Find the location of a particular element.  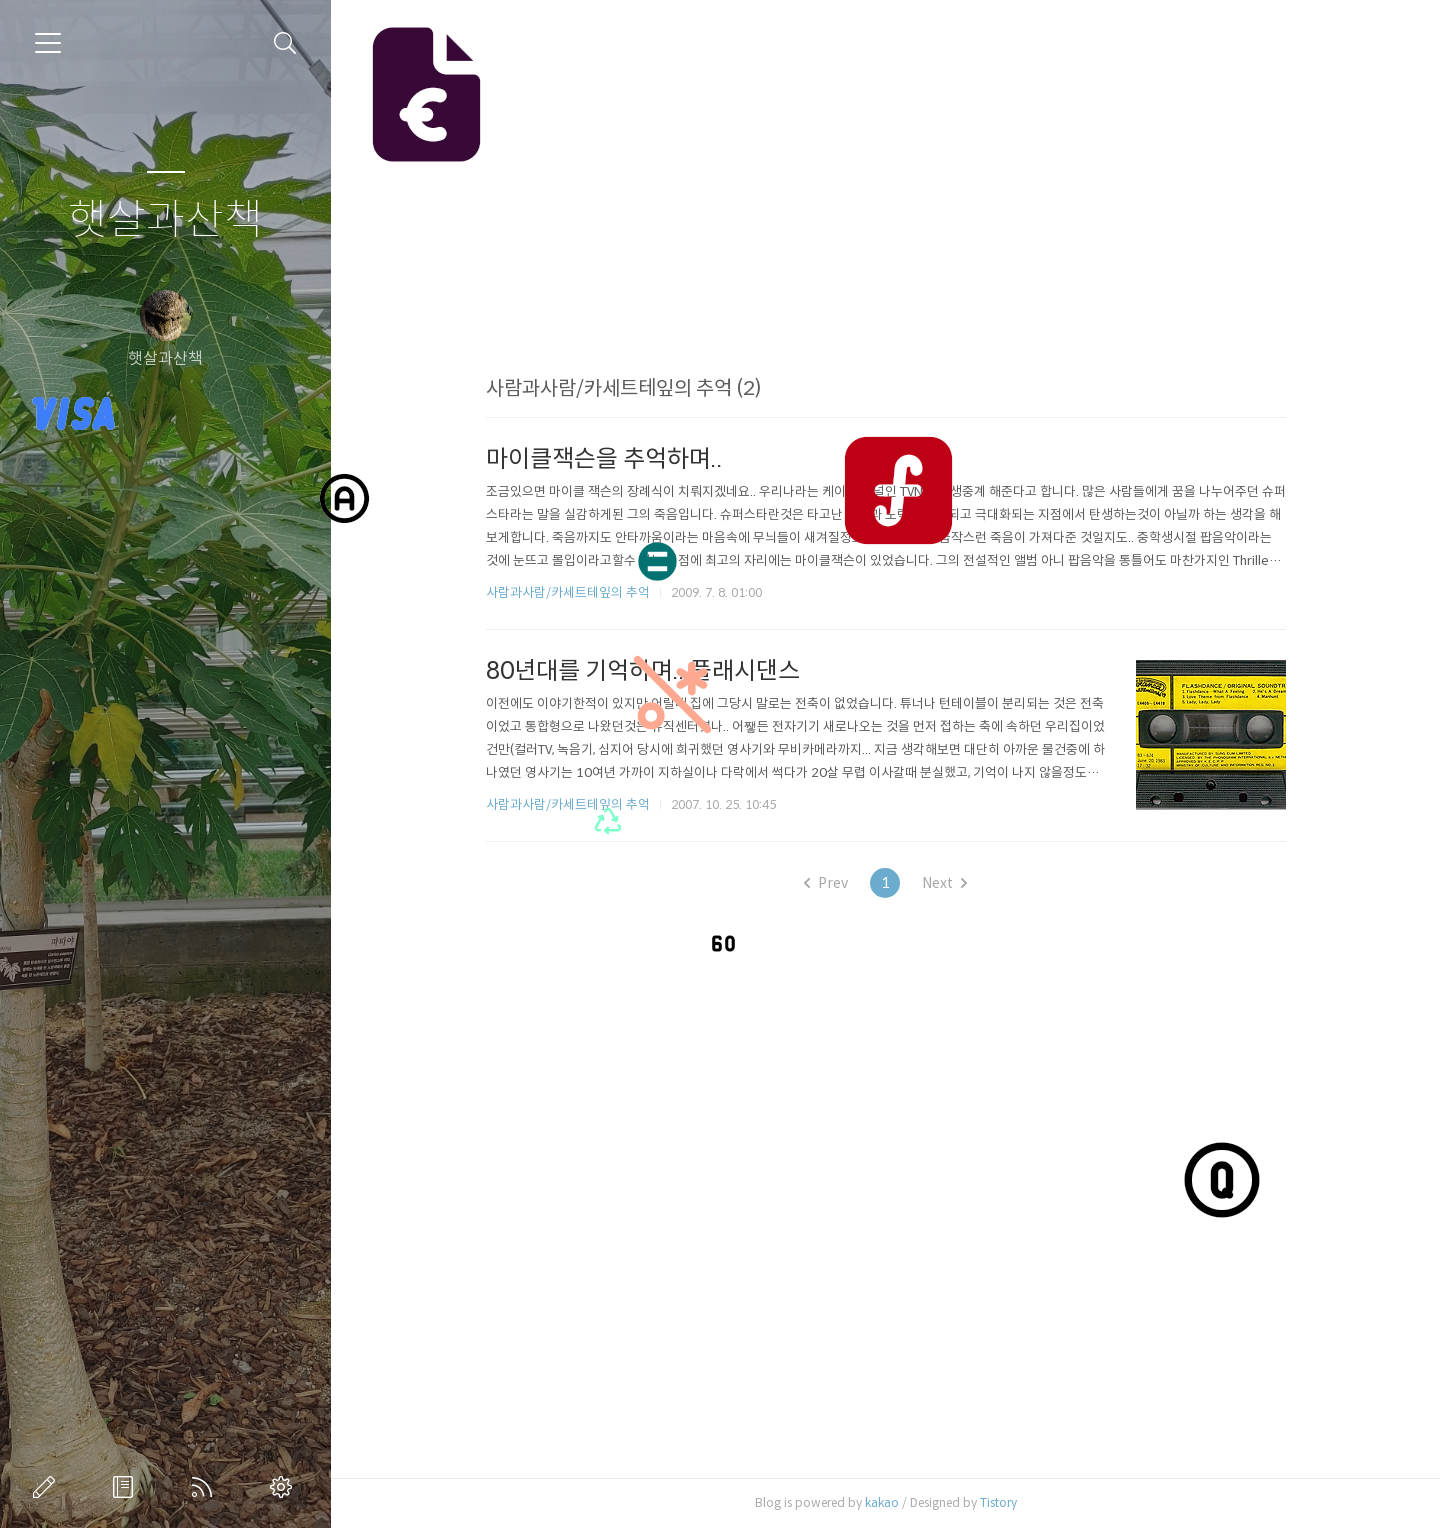

set a conditional breakpoint in the debugger is located at coordinates (657, 561).